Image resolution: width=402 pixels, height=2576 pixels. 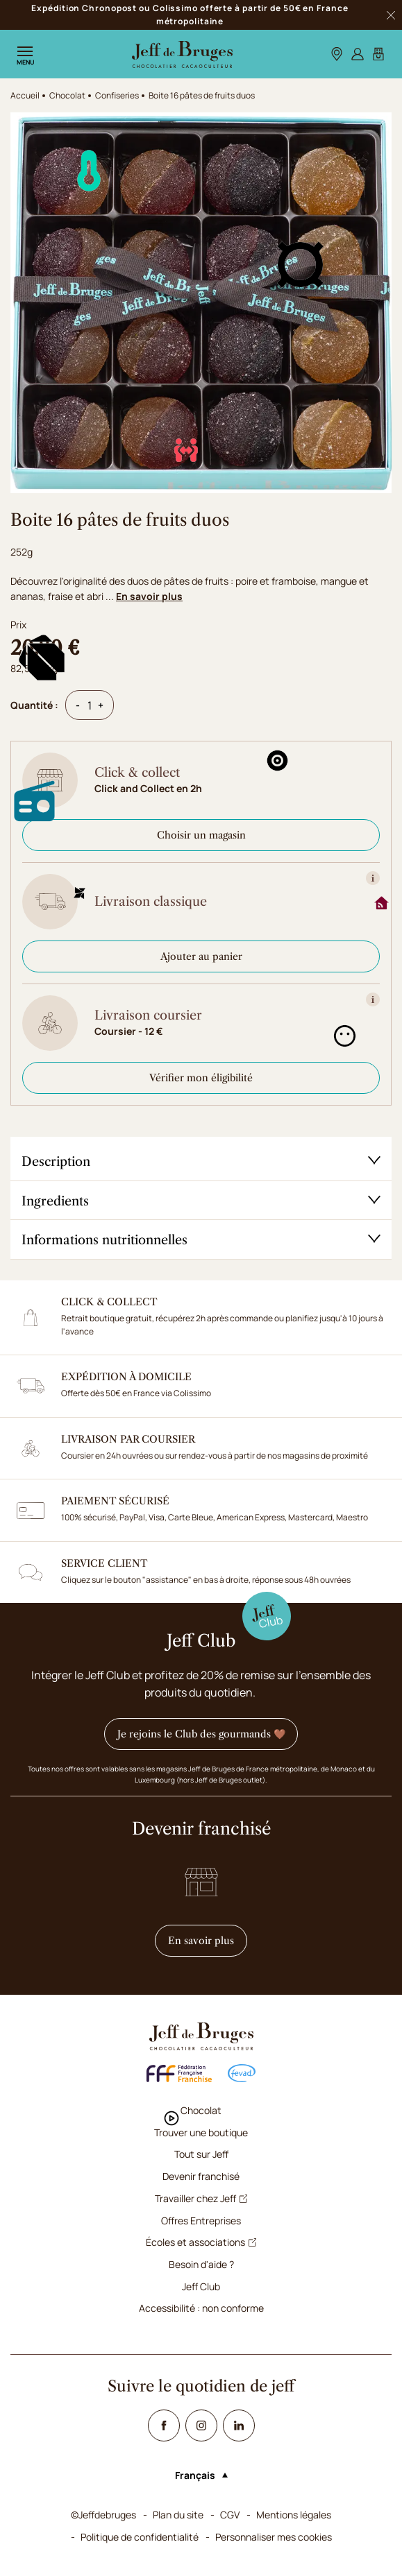 I want to click on MODX content management system logo, so click(x=79, y=893).